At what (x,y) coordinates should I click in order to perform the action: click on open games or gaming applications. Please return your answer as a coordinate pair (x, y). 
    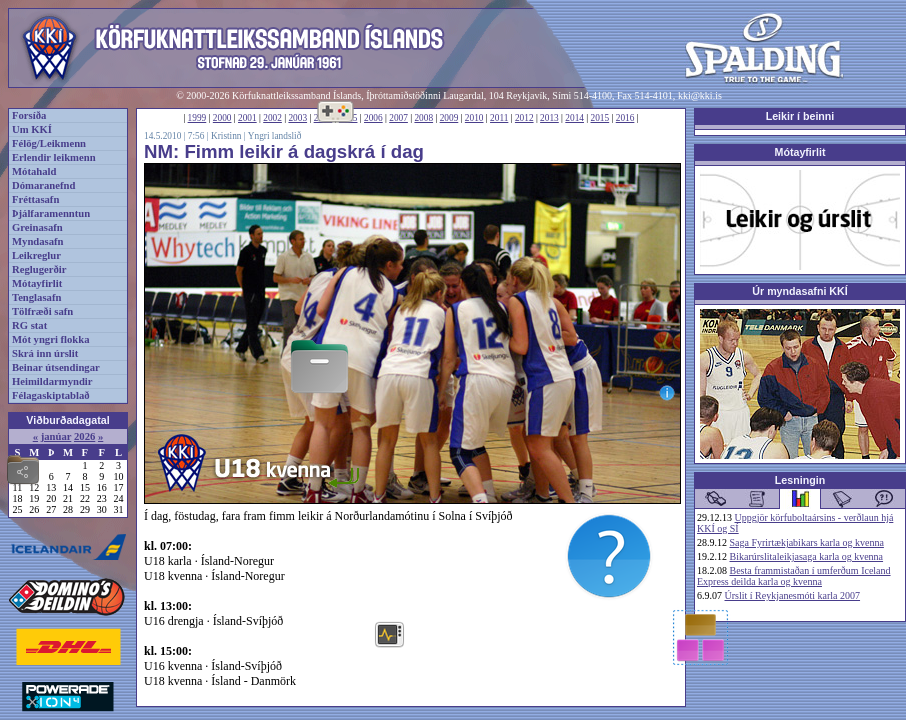
    Looking at the image, I should click on (335, 111).